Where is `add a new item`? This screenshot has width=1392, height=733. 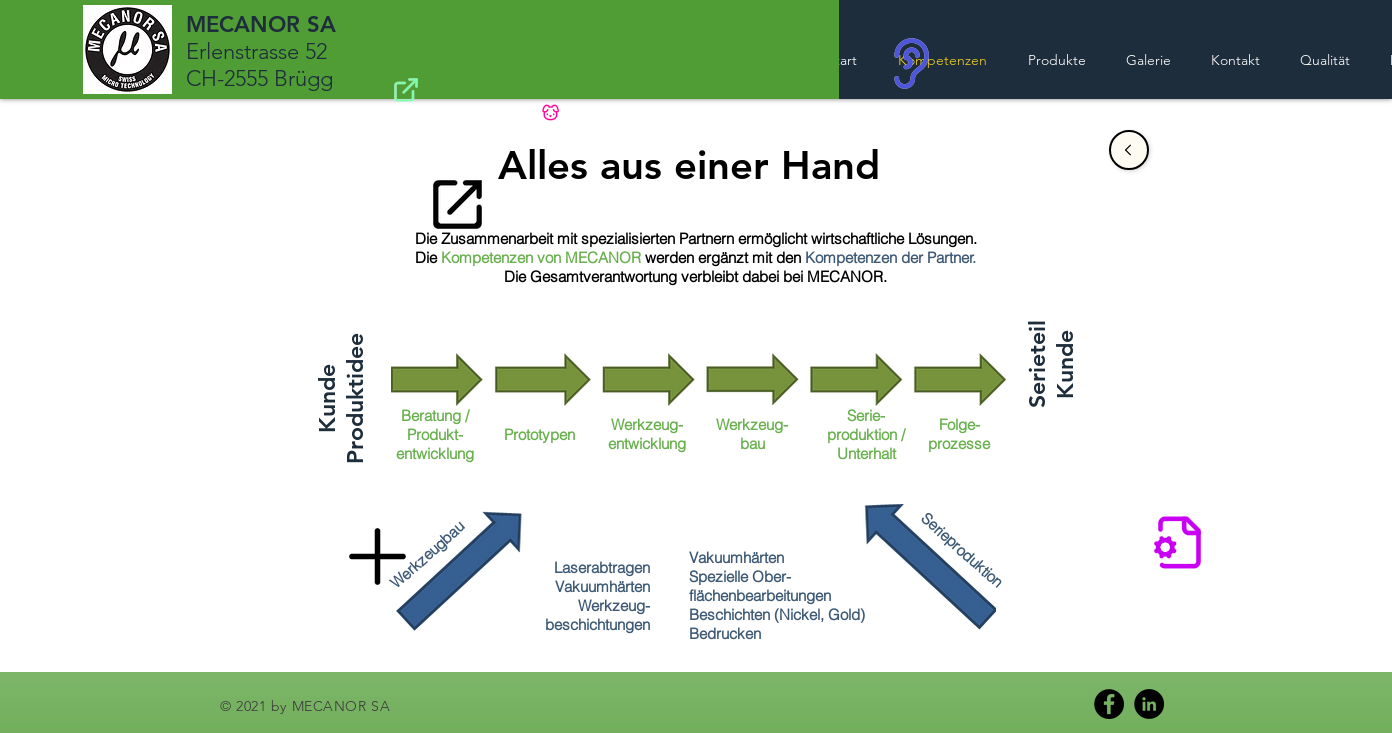 add a new item is located at coordinates (377, 556).